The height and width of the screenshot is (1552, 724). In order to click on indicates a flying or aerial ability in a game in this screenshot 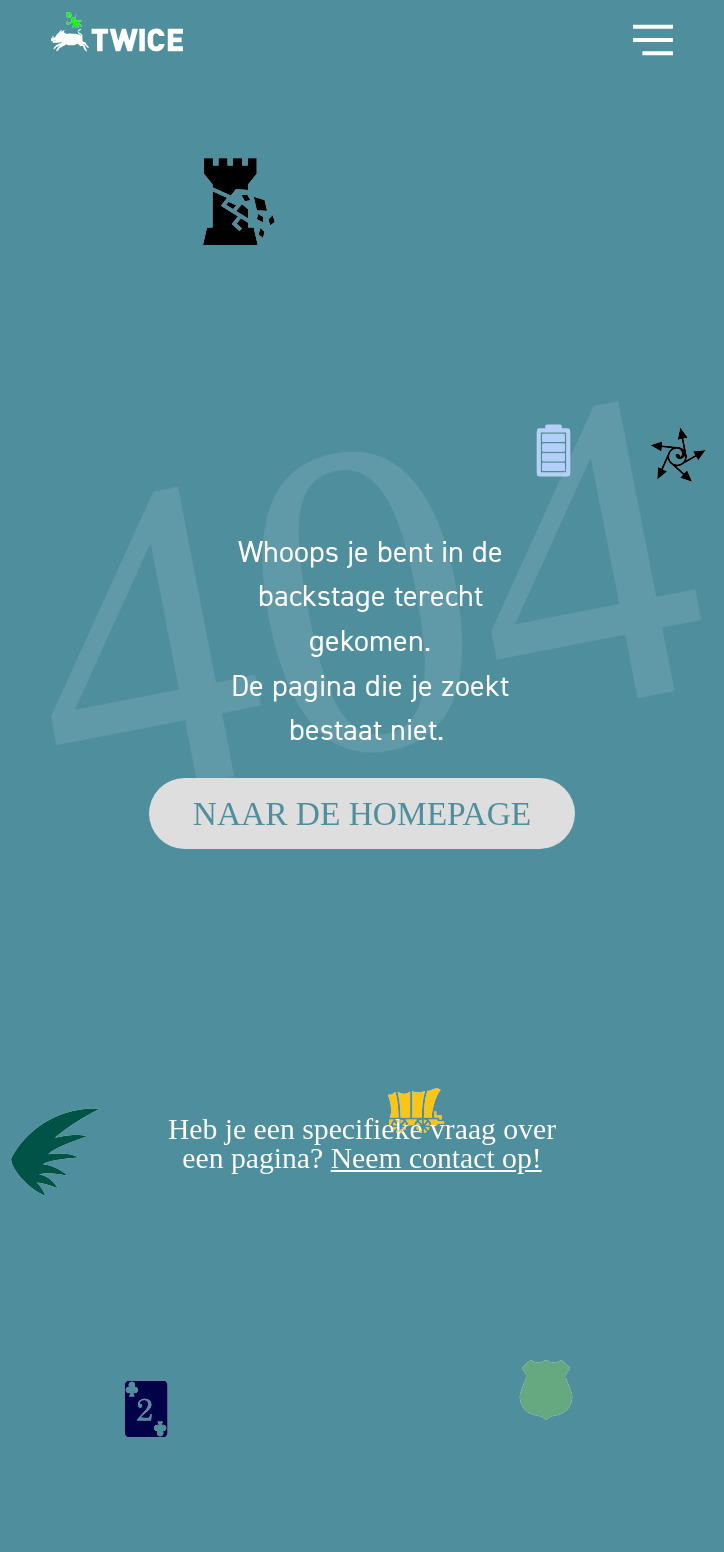, I will do `click(56, 1151)`.